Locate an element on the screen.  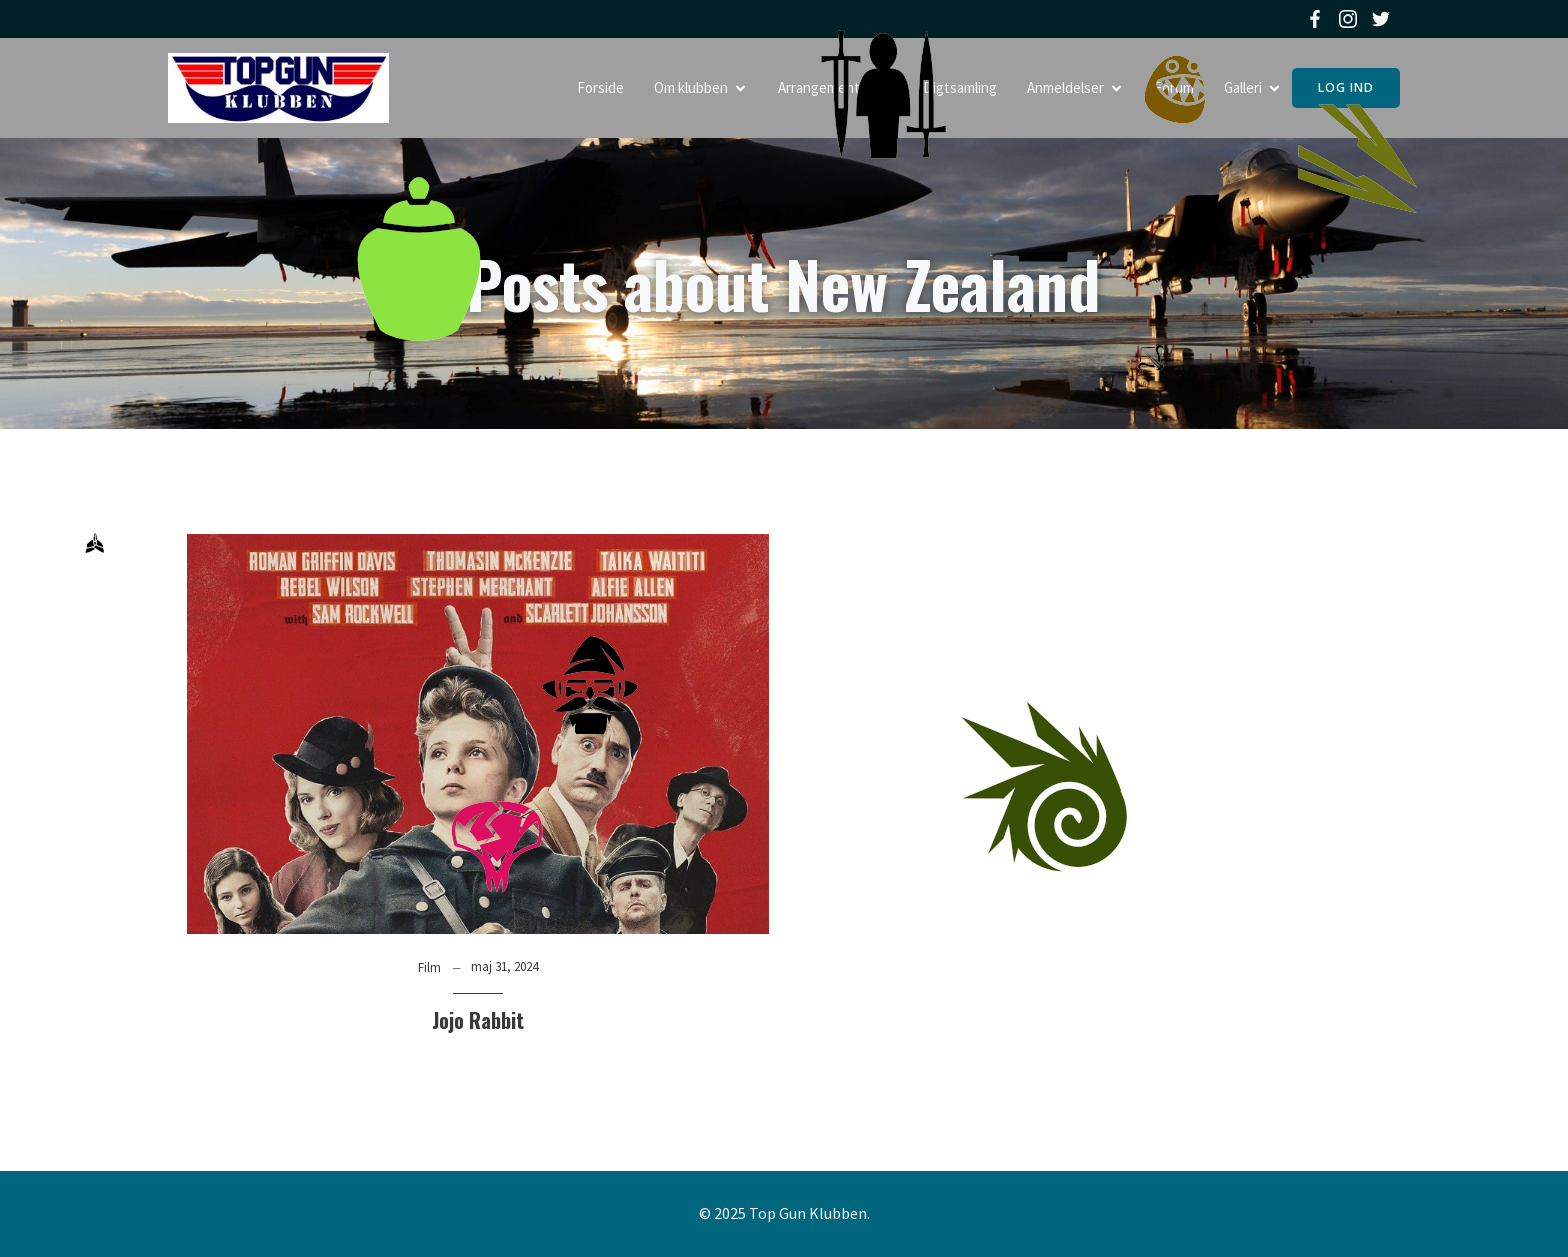
select snail creature or enemy type in game is located at coordinates (1049, 786).